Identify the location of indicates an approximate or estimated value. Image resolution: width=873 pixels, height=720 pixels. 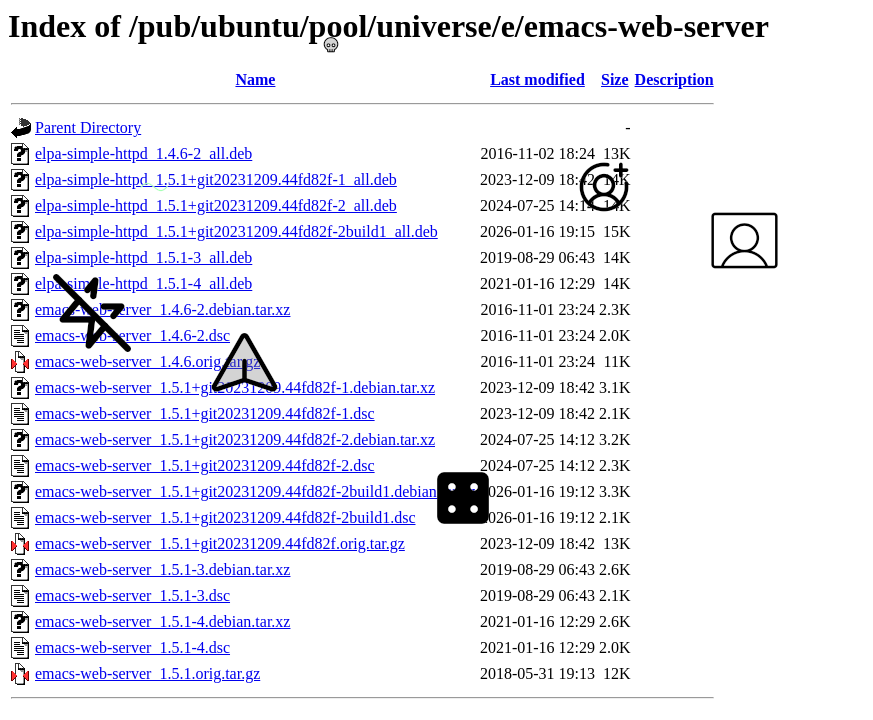
(154, 187).